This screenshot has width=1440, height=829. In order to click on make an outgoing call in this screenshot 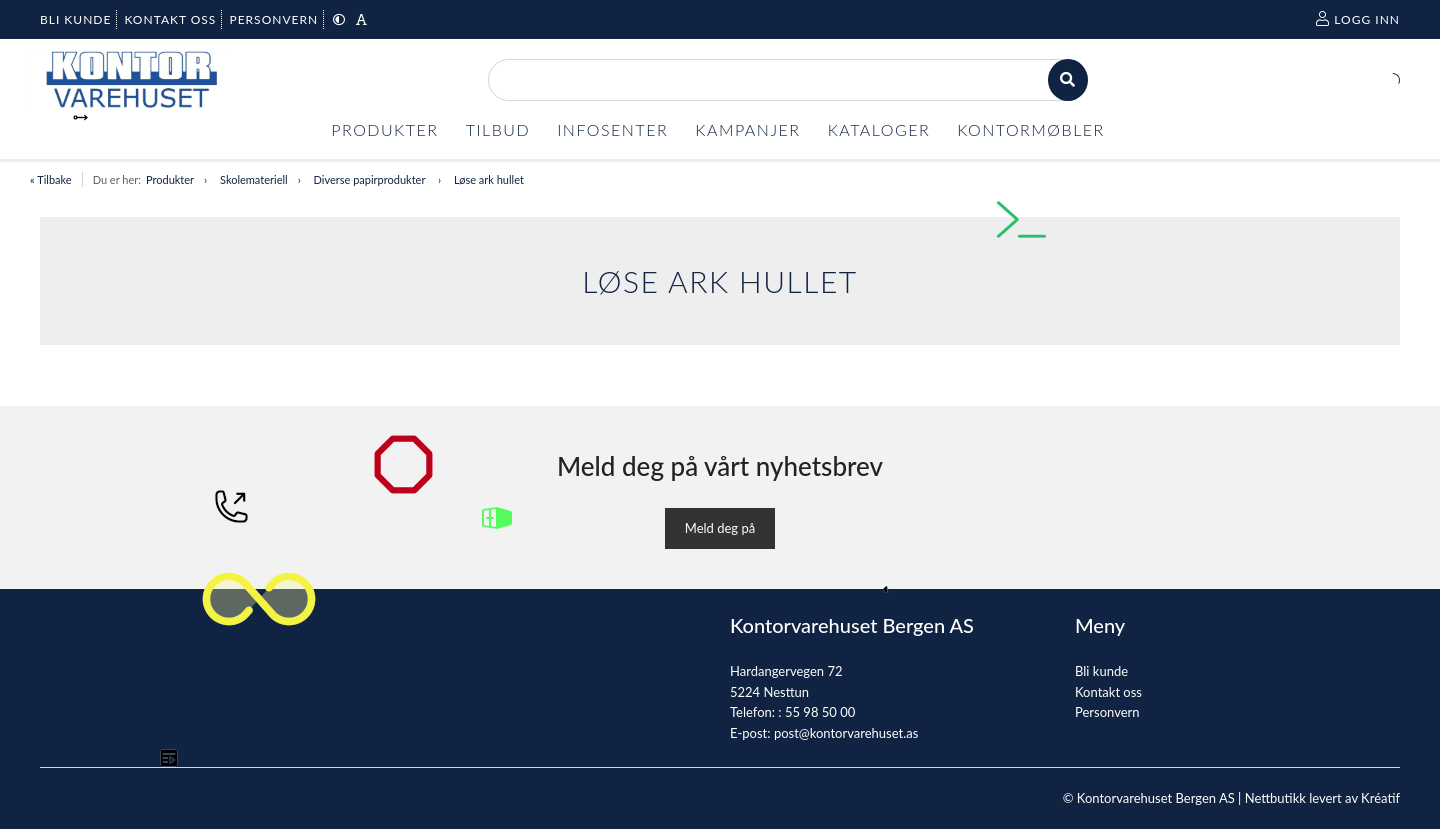, I will do `click(231, 506)`.